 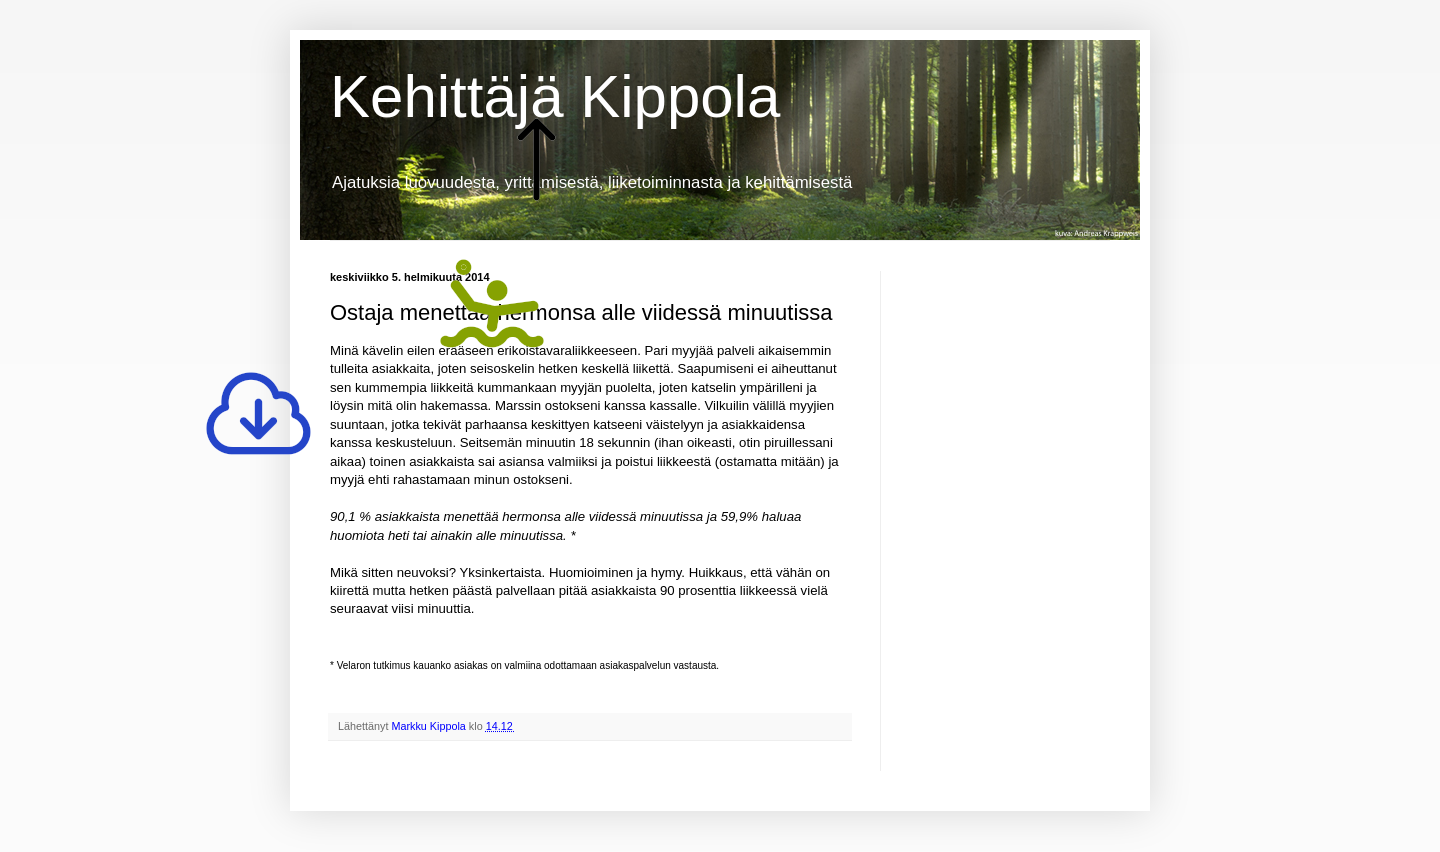 I want to click on scroll to top of page, so click(x=536, y=159).